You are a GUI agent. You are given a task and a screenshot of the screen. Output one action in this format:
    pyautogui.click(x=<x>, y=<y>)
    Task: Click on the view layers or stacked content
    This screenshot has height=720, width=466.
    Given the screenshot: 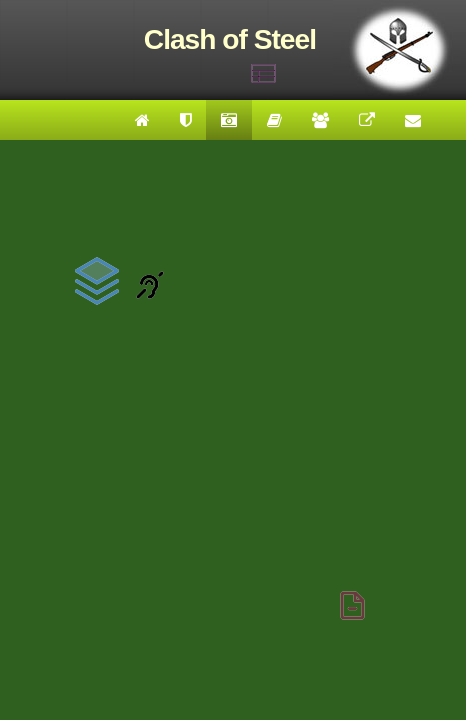 What is the action you would take?
    pyautogui.click(x=97, y=281)
    